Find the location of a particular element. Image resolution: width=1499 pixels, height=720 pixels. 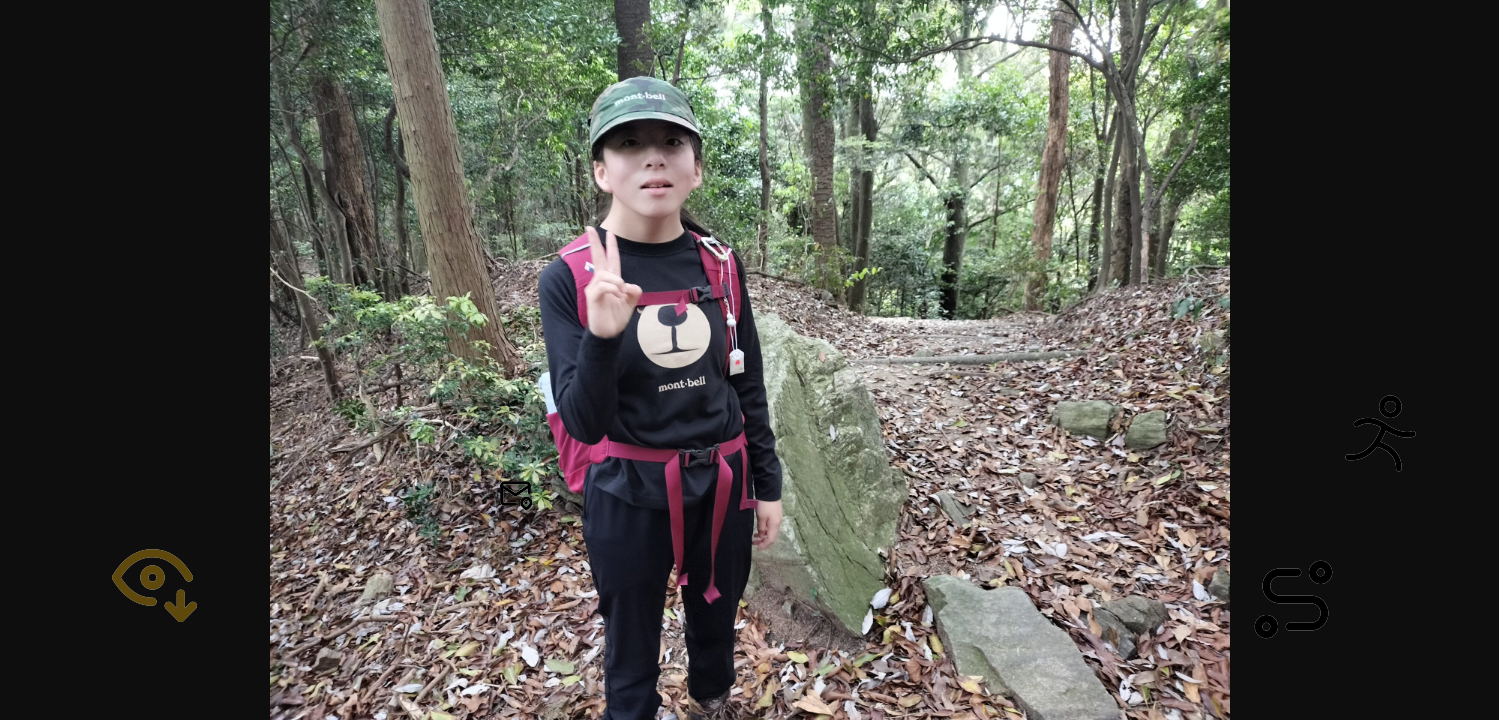

view location-tagged emails is located at coordinates (515, 493).